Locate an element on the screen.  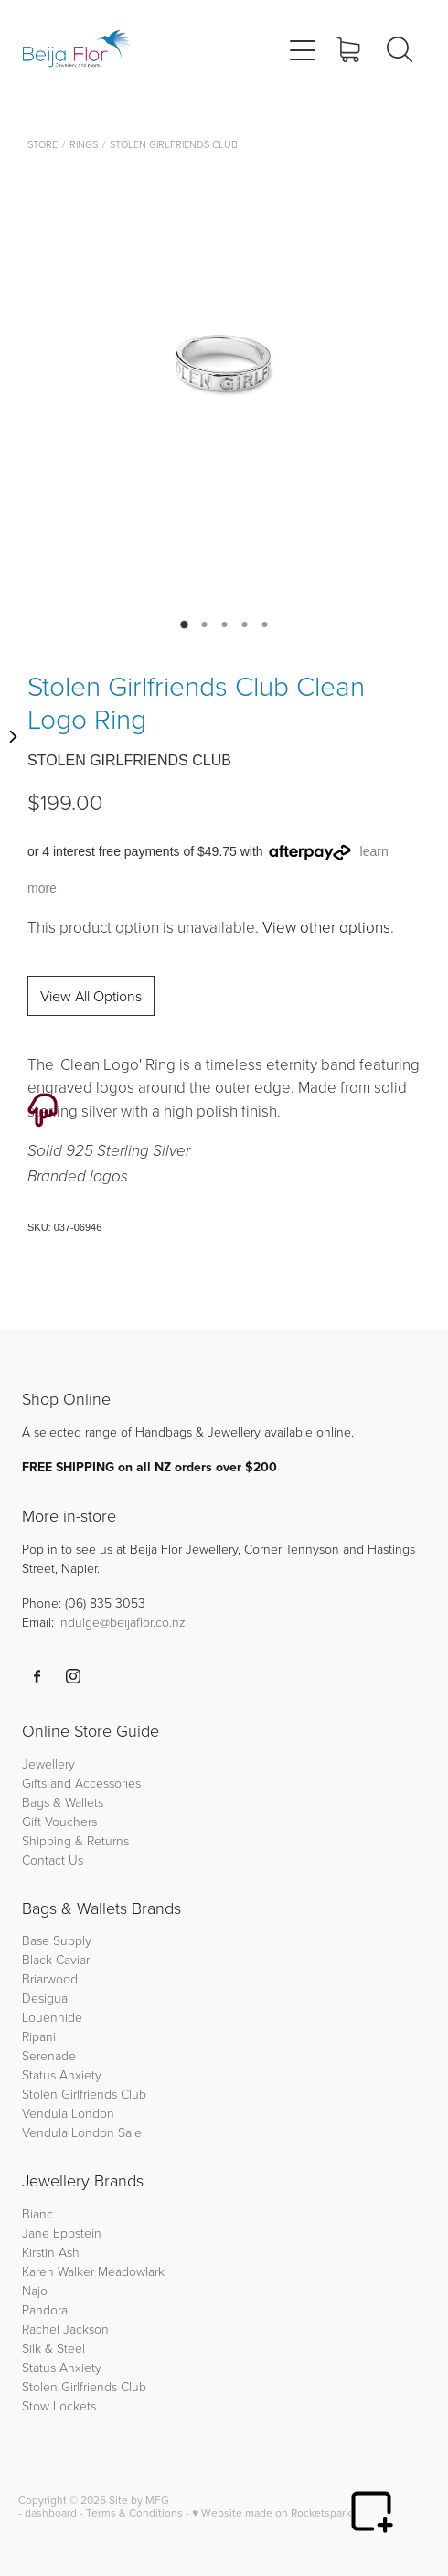
navigate to the next item or page is located at coordinates (13, 736).